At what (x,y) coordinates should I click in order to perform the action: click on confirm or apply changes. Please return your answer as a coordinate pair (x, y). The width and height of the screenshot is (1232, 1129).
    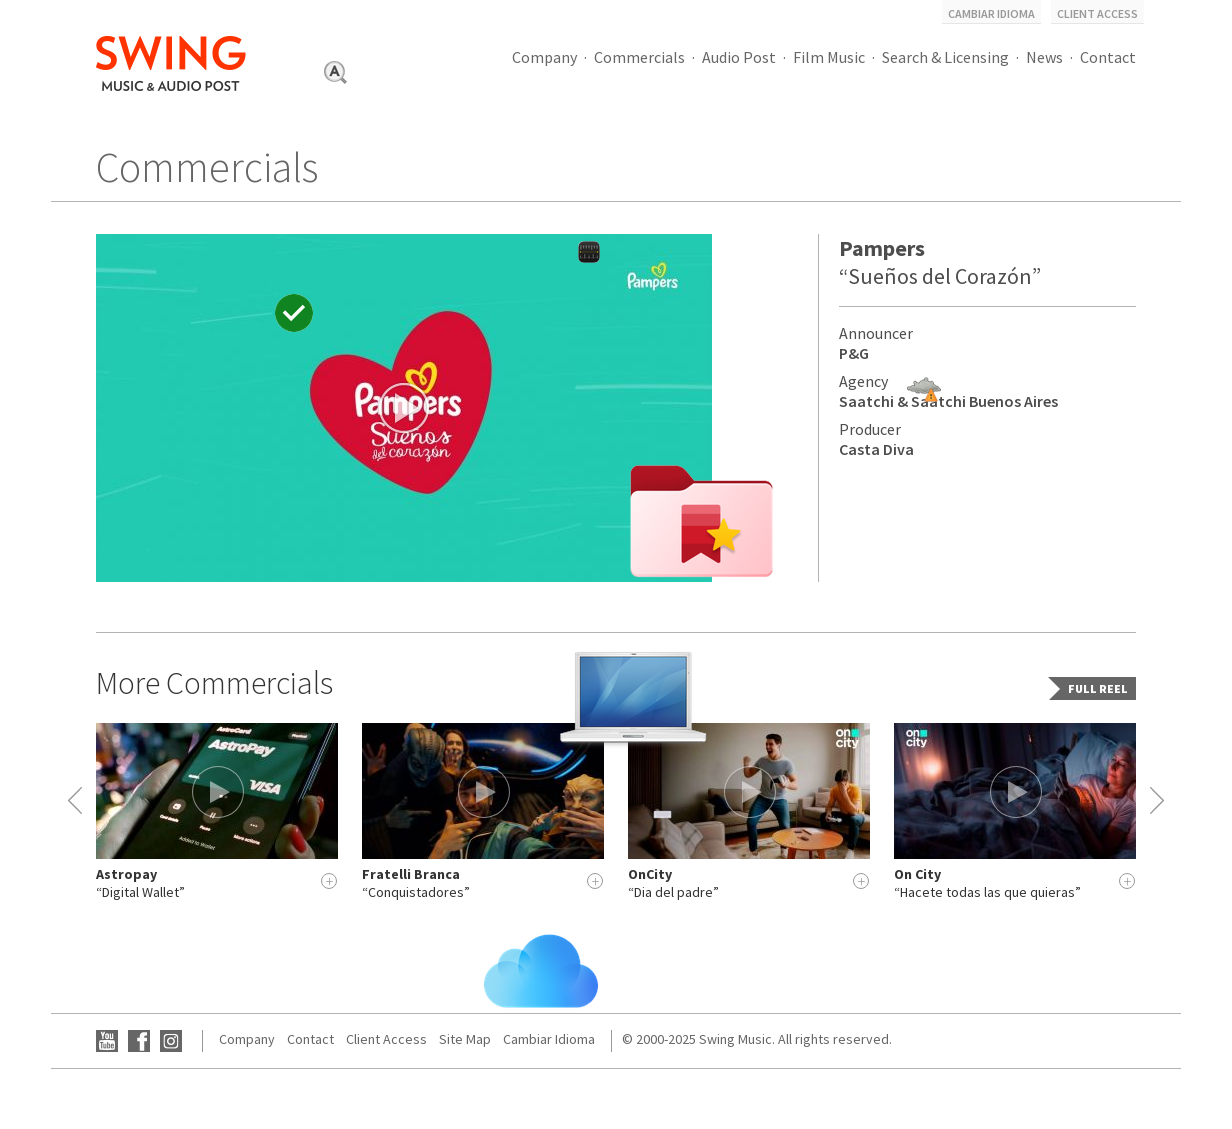
    Looking at the image, I should click on (294, 313).